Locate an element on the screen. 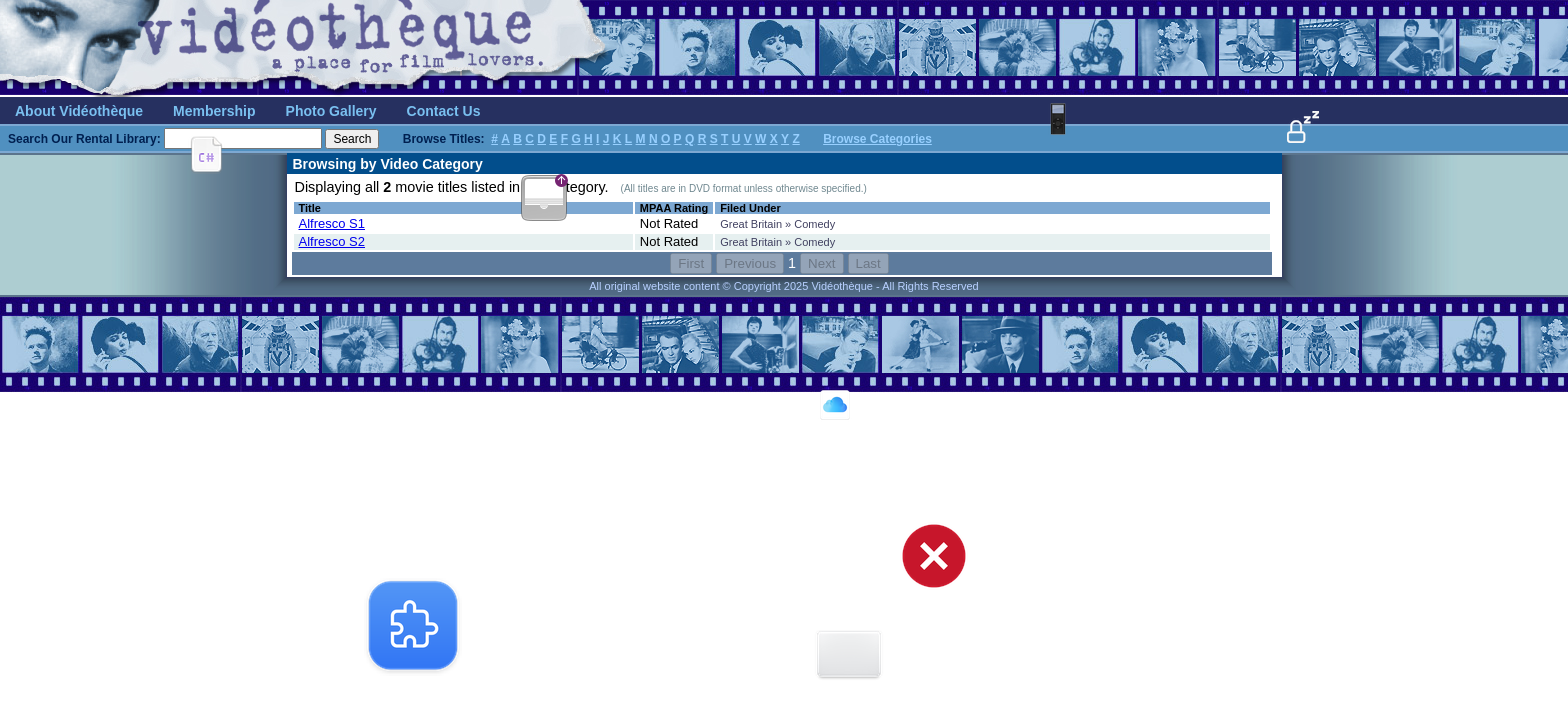 This screenshot has height=720, width=1568. magic trackpad connected via bluetooth is located at coordinates (849, 654).